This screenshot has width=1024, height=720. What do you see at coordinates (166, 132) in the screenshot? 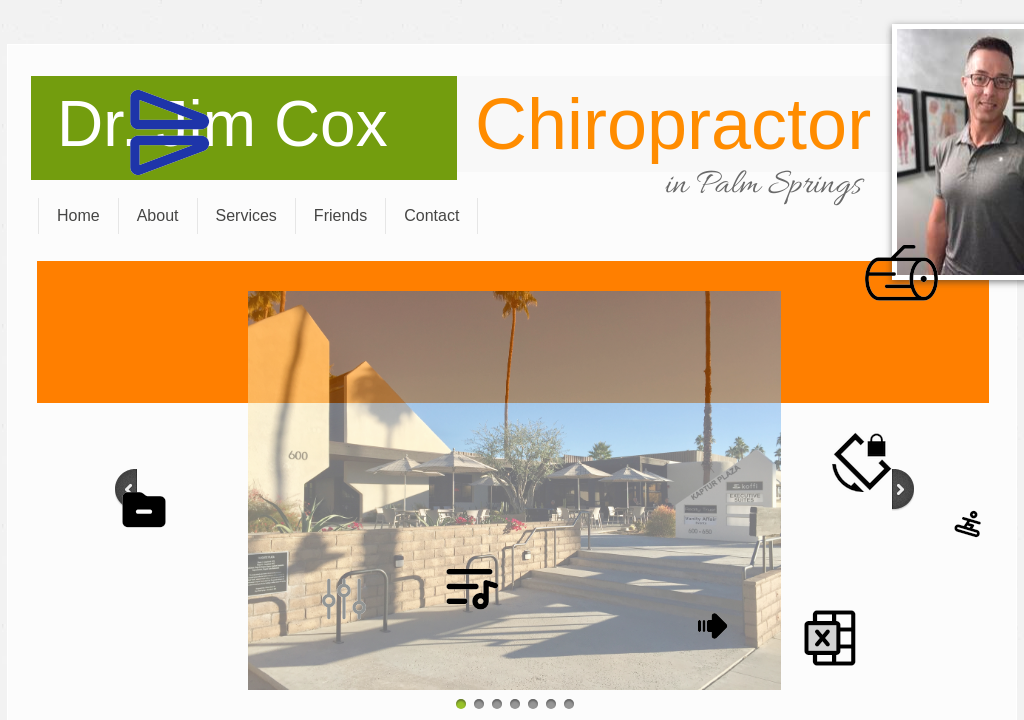
I see `flip image vertically` at bounding box center [166, 132].